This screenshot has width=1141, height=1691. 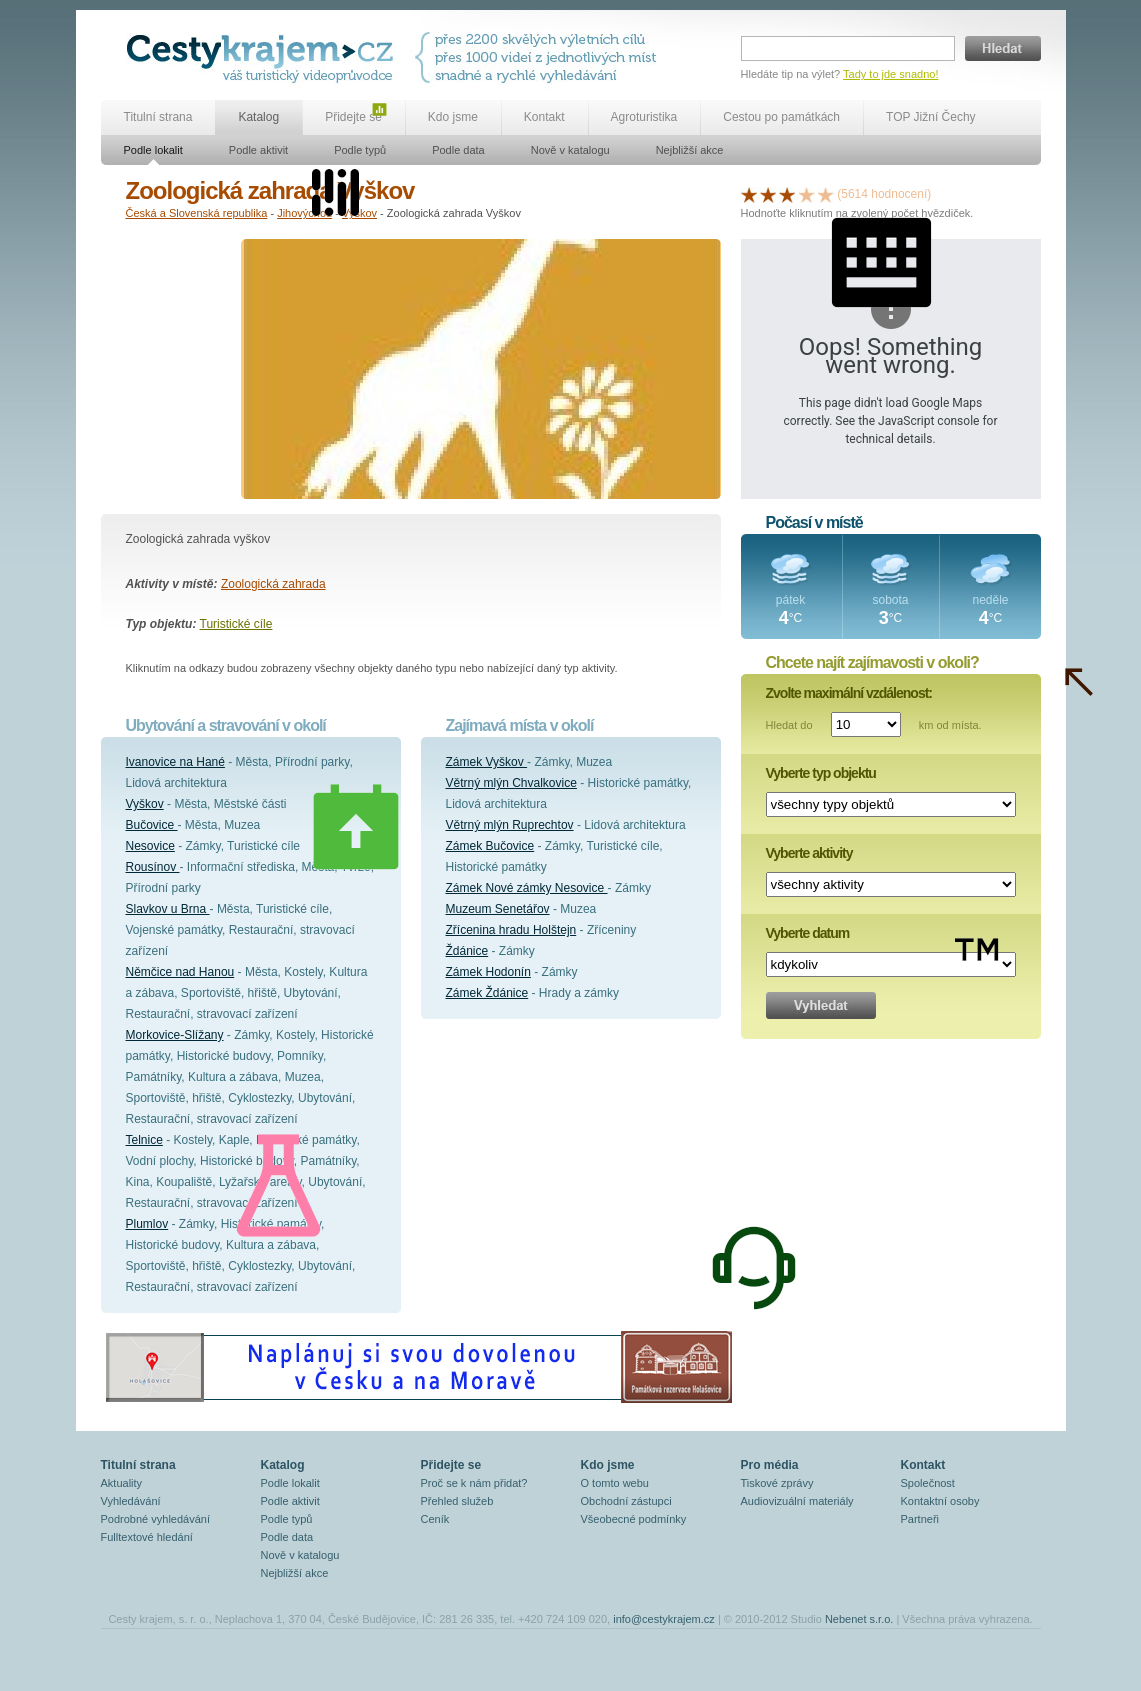 What do you see at coordinates (1078, 681) in the screenshot?
I see `navigate back and up in hierarchy` at bounding box center [1078, 681].